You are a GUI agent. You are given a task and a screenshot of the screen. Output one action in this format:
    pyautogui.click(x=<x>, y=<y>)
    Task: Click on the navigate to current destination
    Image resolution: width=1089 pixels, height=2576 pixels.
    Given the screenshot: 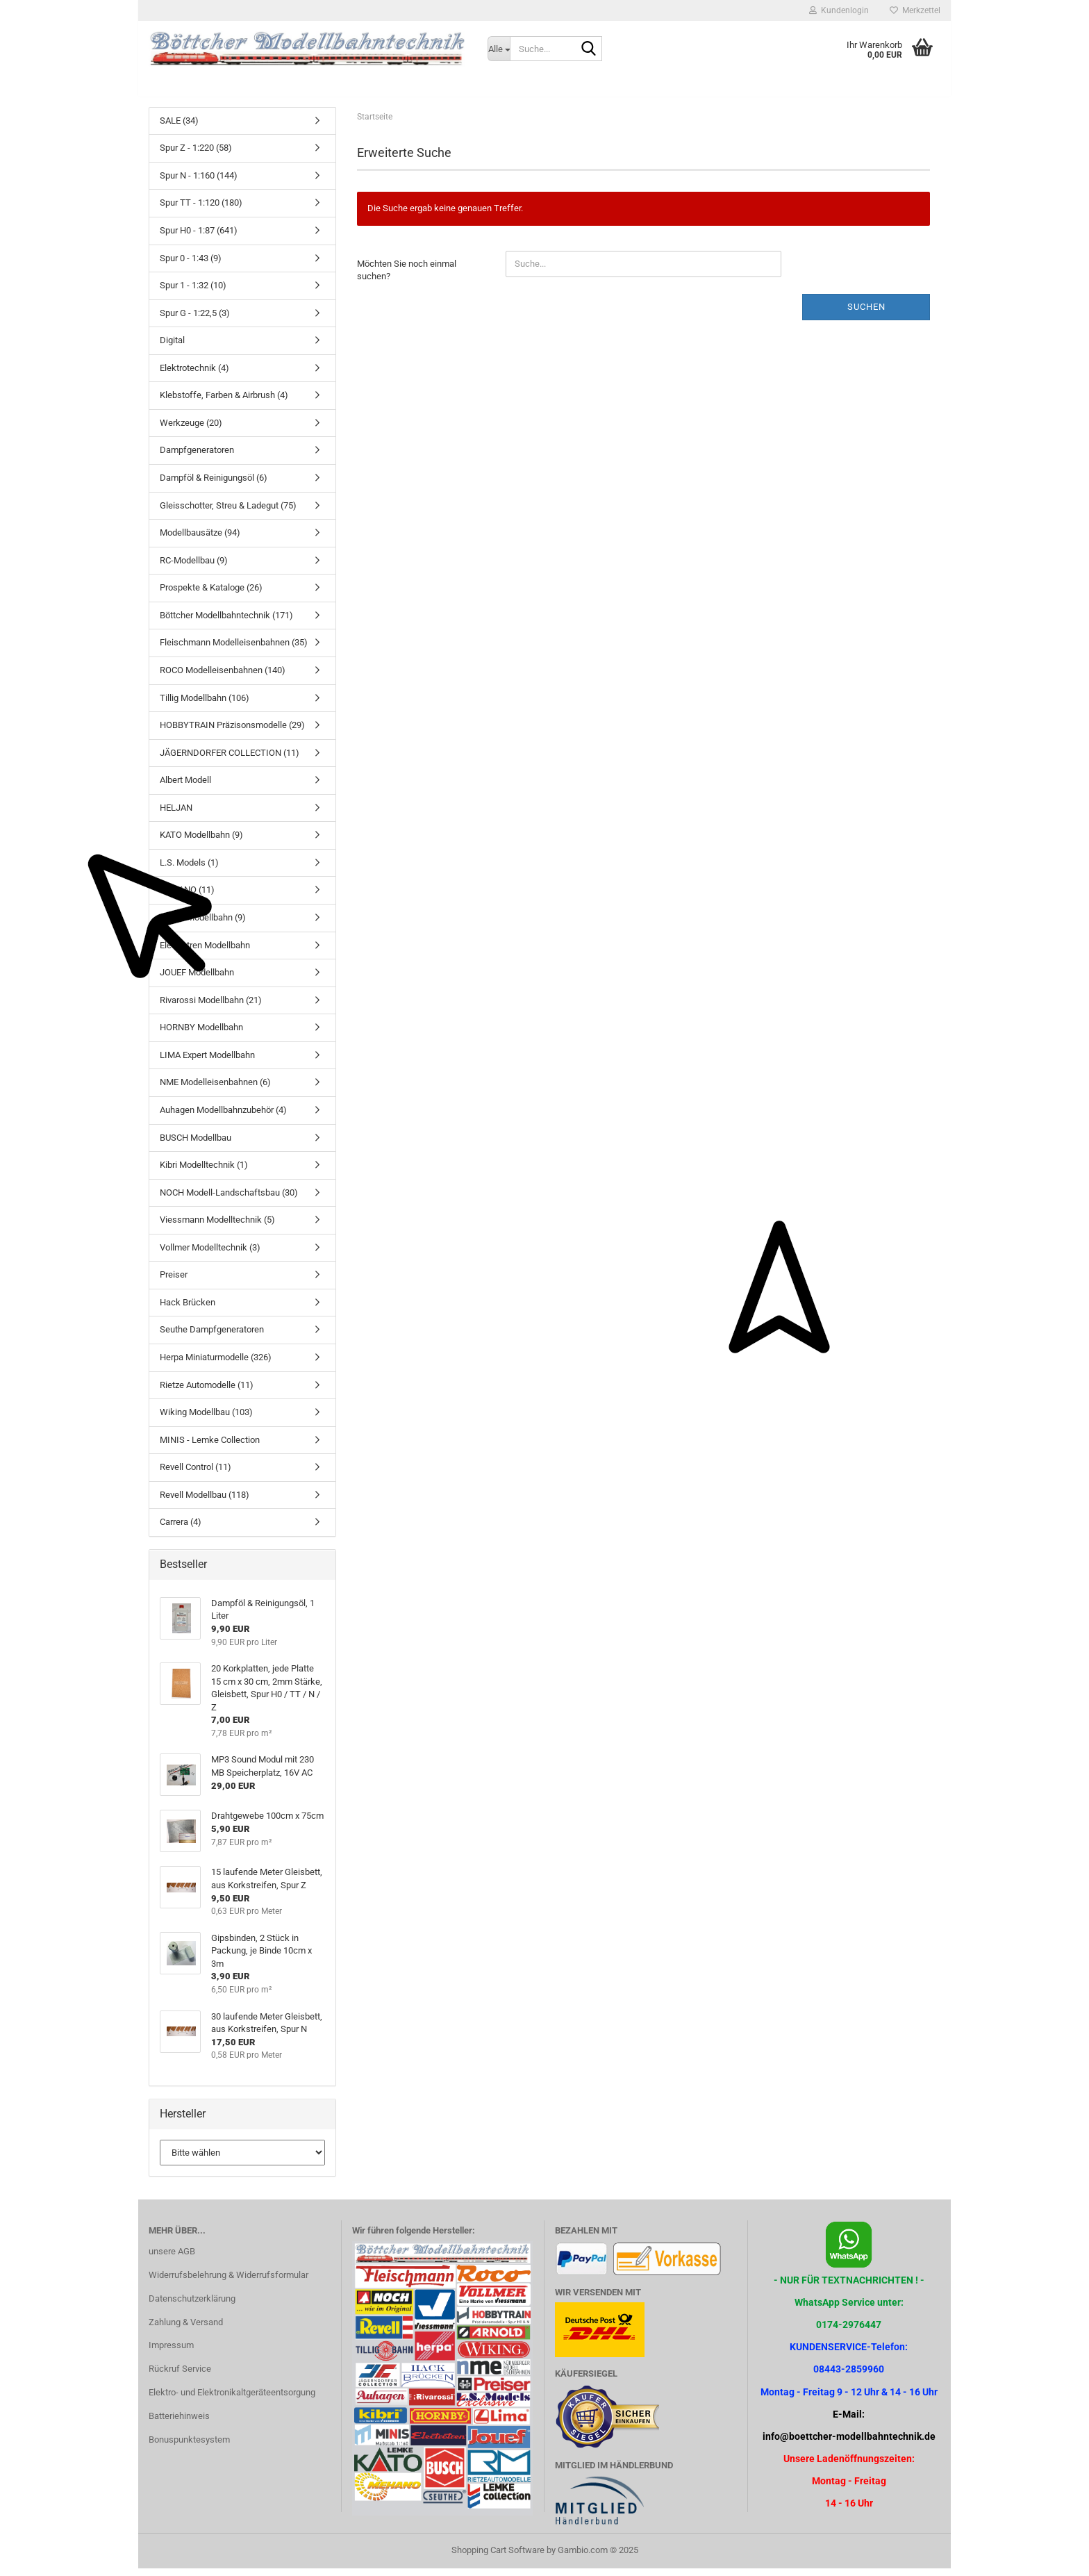 What is the action you would take?
    pyautogui.click(x=779, y=1290)
    